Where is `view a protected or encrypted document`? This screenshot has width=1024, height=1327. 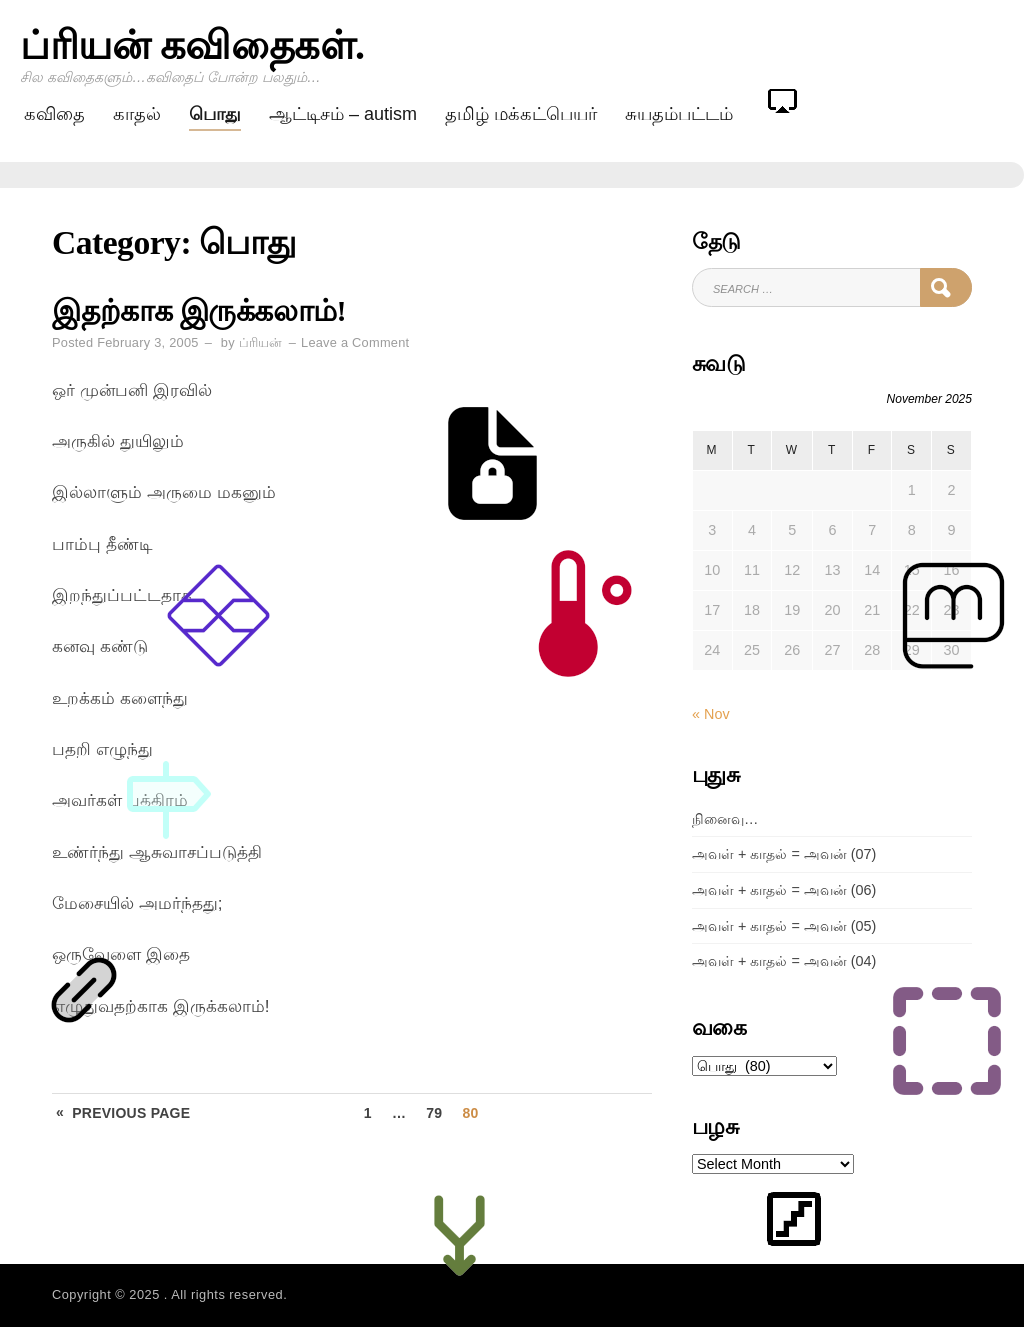 view a protected or encrypted document is located at coordinates (492, 463).